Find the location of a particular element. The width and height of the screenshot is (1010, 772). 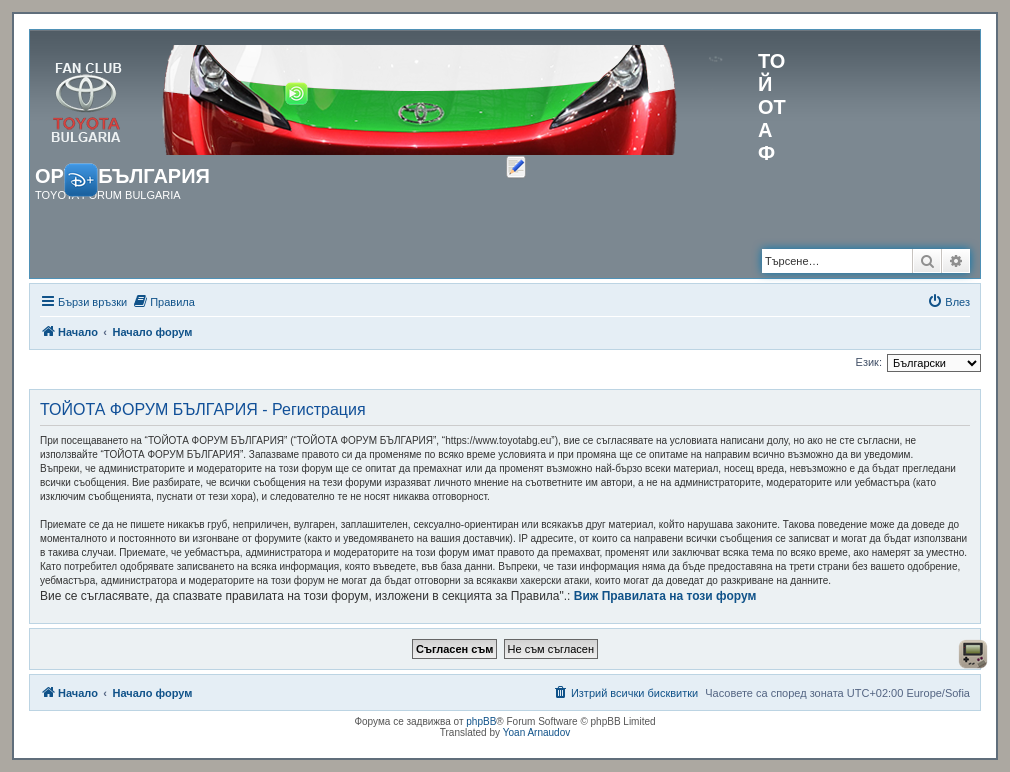

open gedit text editor is located at coordinates (516, 167).